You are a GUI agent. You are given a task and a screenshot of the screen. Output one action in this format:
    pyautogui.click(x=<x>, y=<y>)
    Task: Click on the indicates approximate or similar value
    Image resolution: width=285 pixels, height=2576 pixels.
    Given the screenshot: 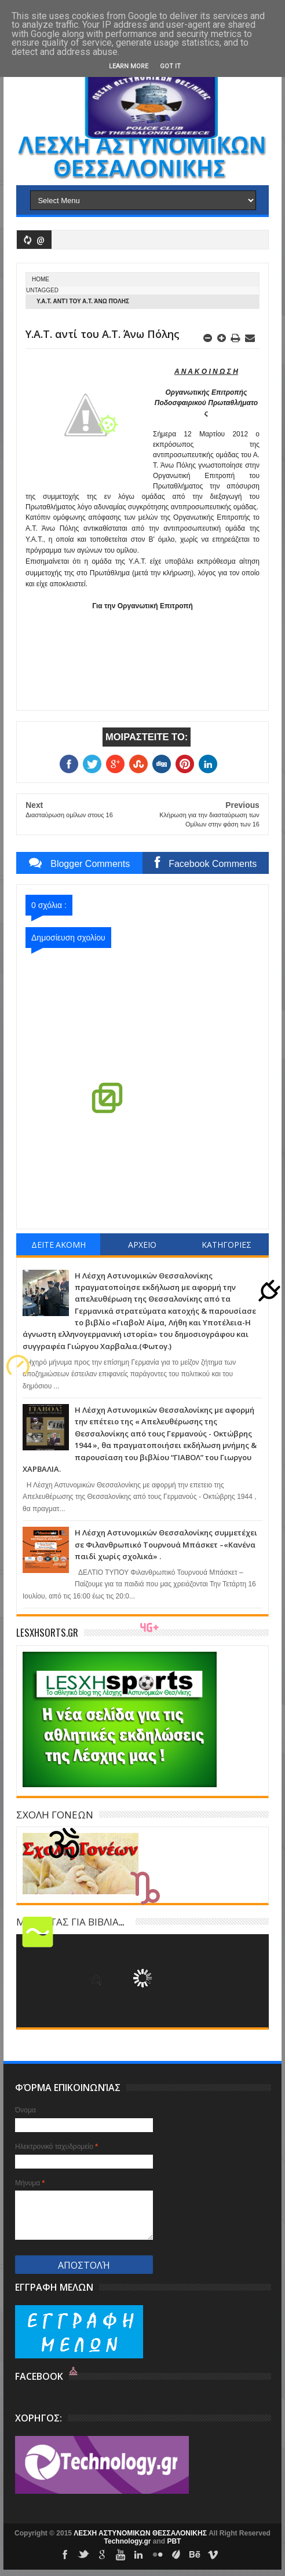 What is the action you would take?
    pyautogui.click(x=38, y=1932)
    